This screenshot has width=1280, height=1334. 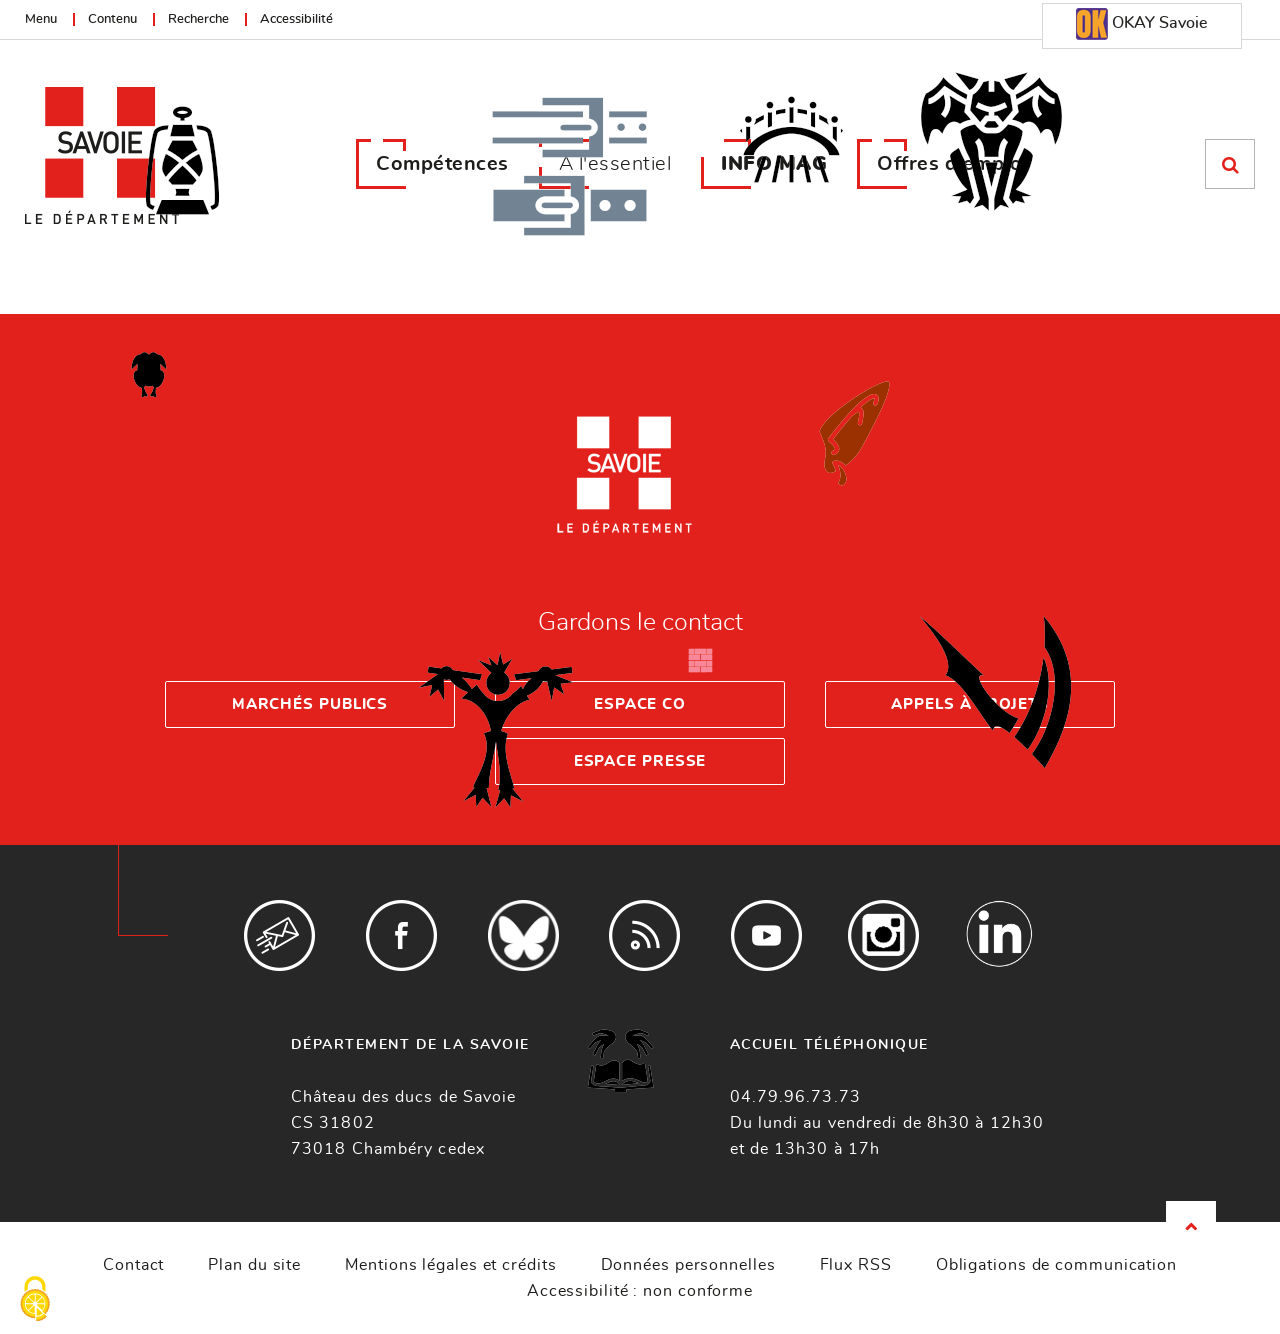 What do you see at coordinates (991, 141) in the screenshot?
I see `select gargoyle character or unit` at bounding box center [991, 141].